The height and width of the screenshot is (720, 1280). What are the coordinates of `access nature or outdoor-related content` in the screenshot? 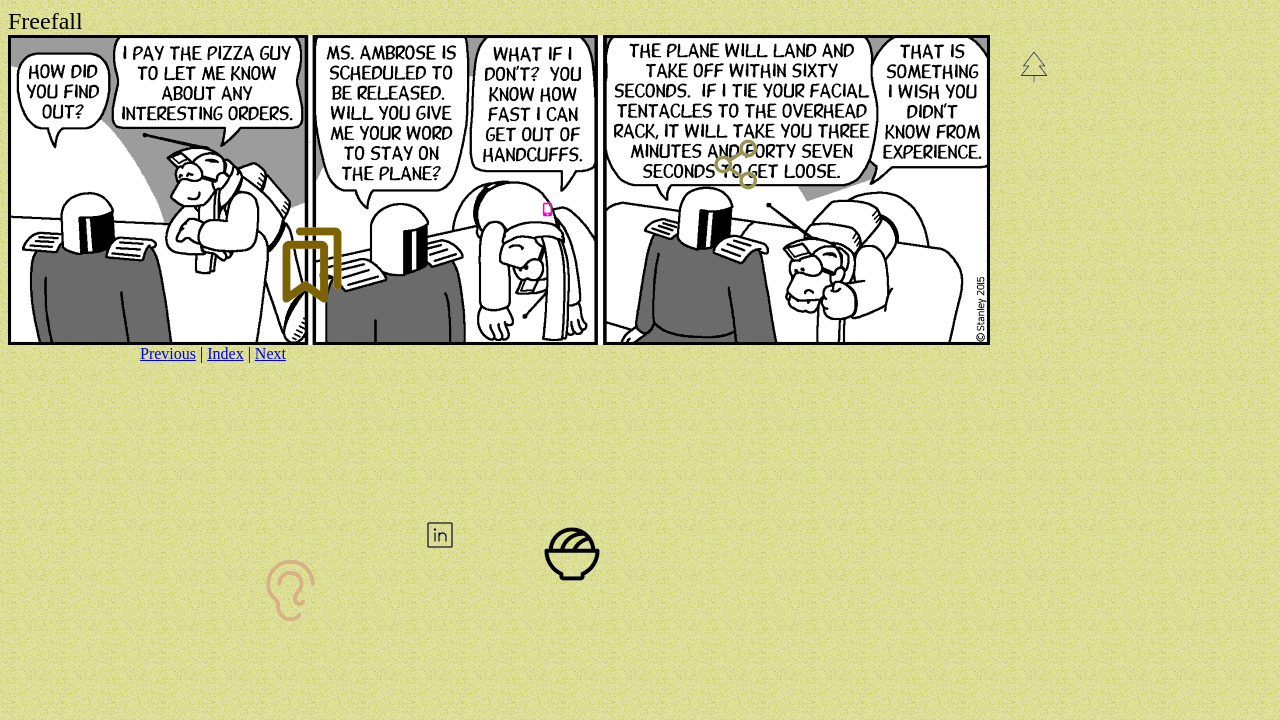 It's located at (1034, 67).